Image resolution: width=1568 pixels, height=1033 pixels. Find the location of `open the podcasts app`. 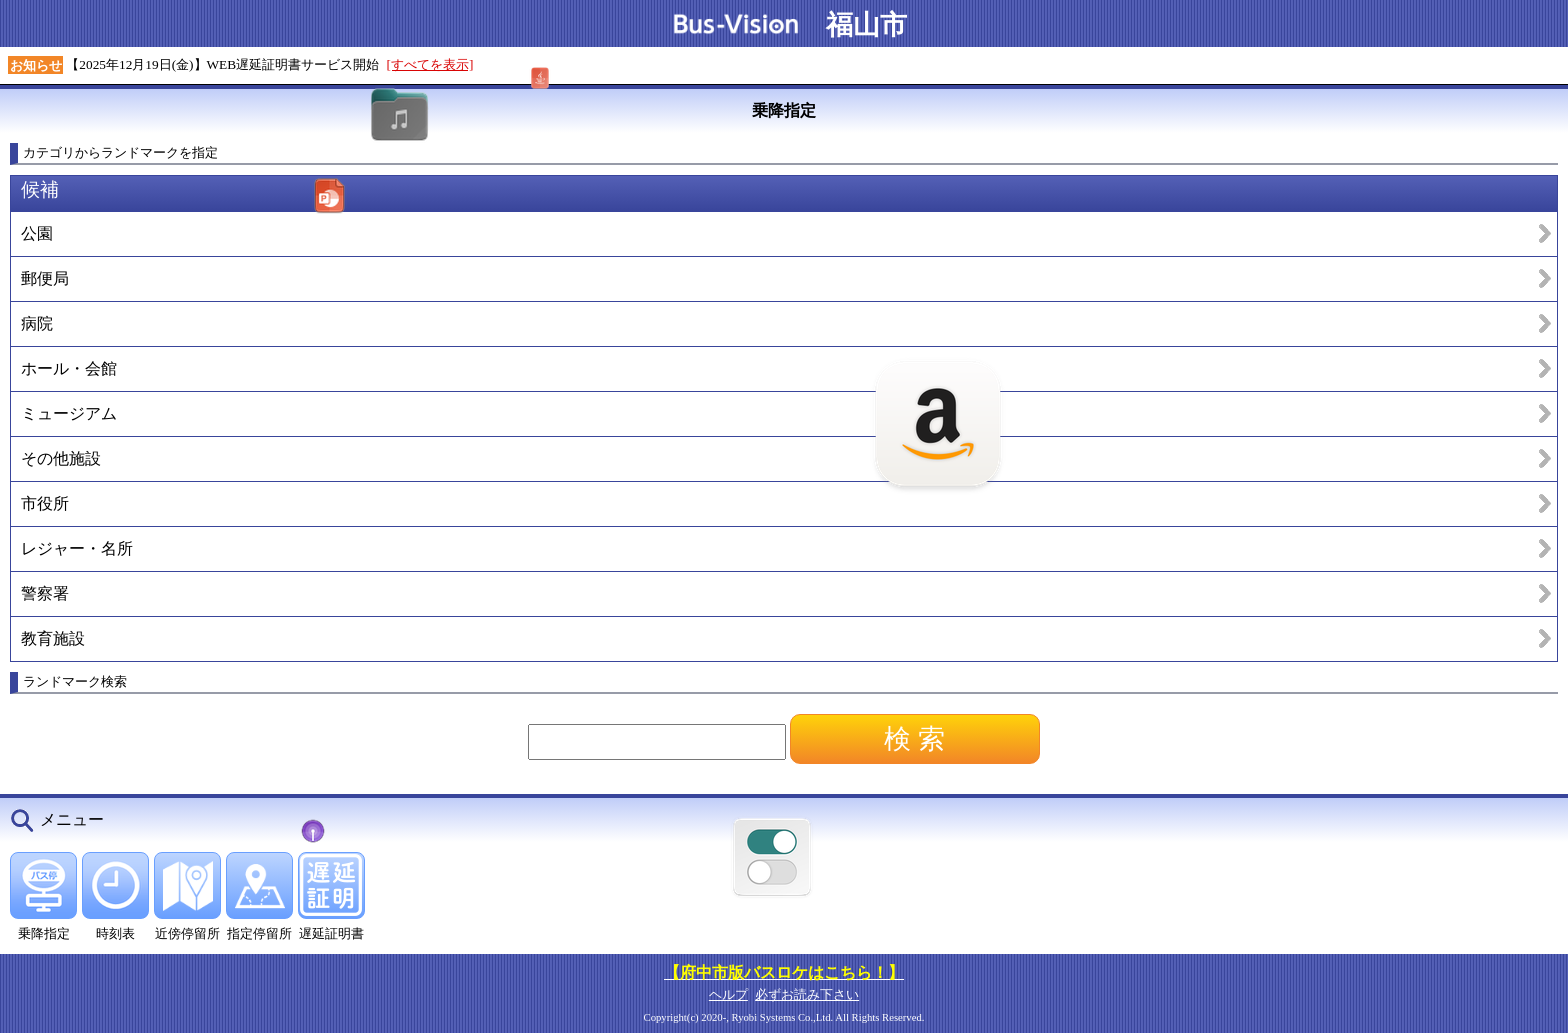

open the podcasts app is located at coordinates (313, 831).